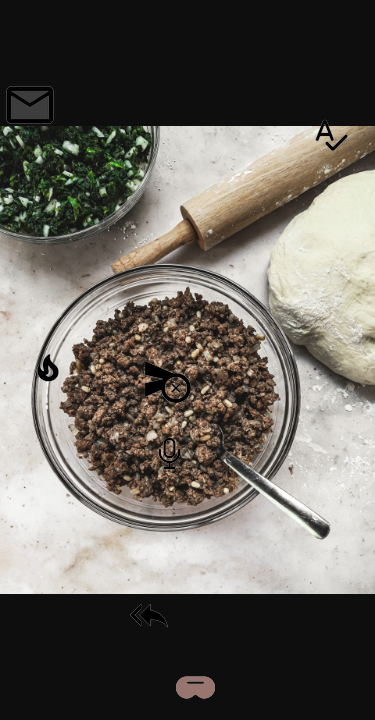  Describe the element at coordinates (30, 105) in the screenshot. I see `access your email inbox` at that location.